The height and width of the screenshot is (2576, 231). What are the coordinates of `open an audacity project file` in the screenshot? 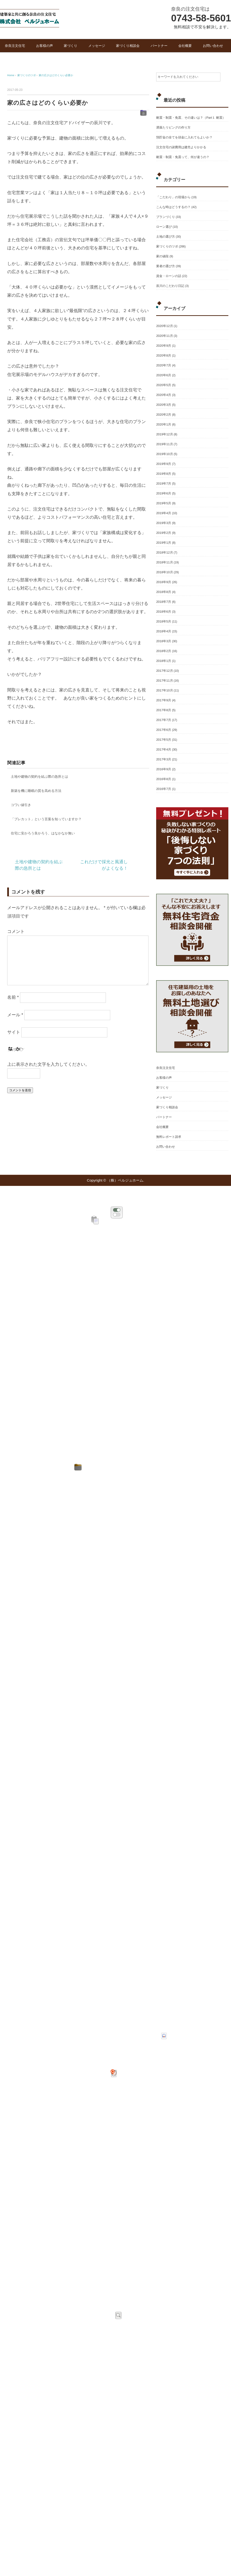 It's located at (164, 2036).